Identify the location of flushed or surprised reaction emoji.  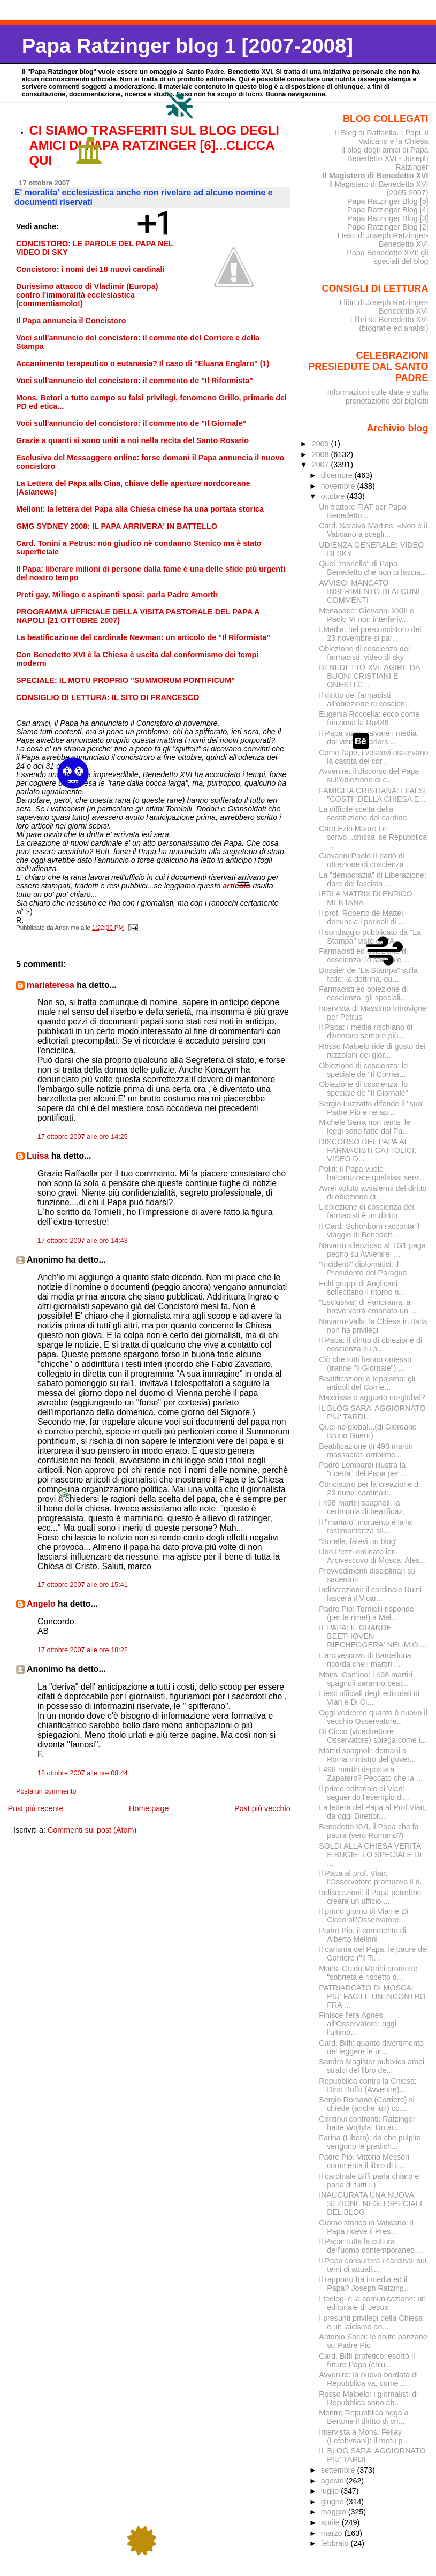
(73, 773).